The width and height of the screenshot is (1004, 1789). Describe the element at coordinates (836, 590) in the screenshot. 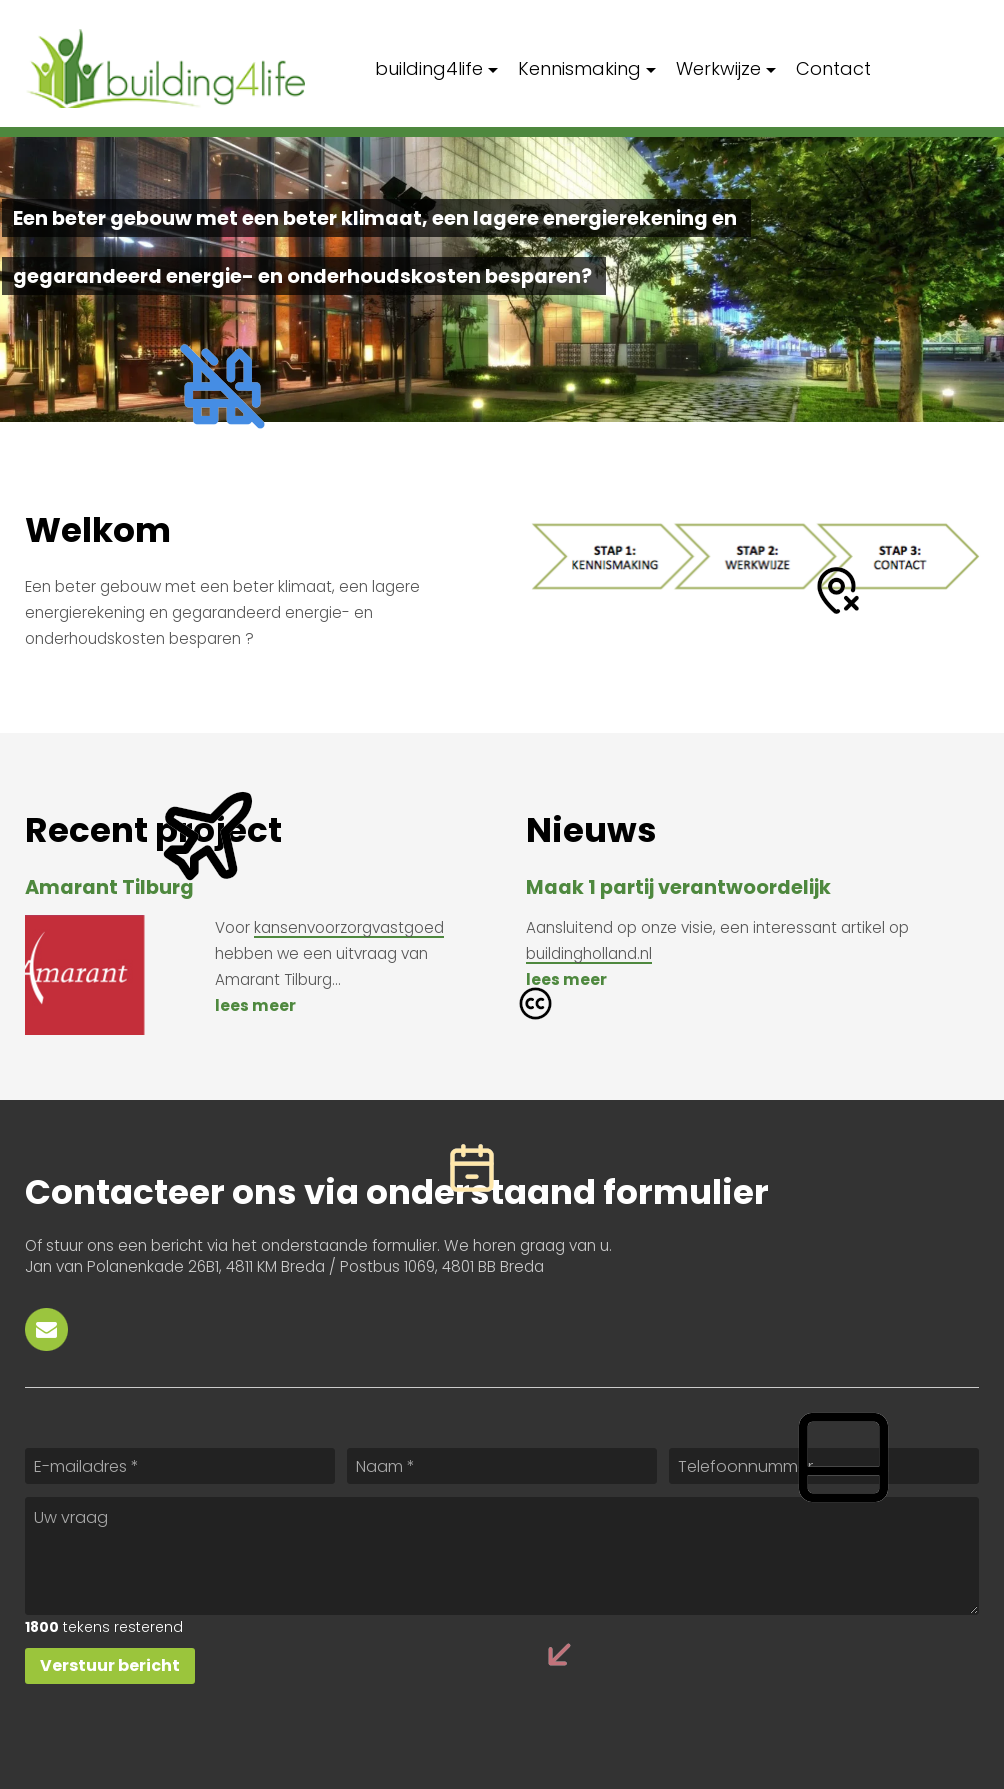

I see `remove a saved location` at that location.